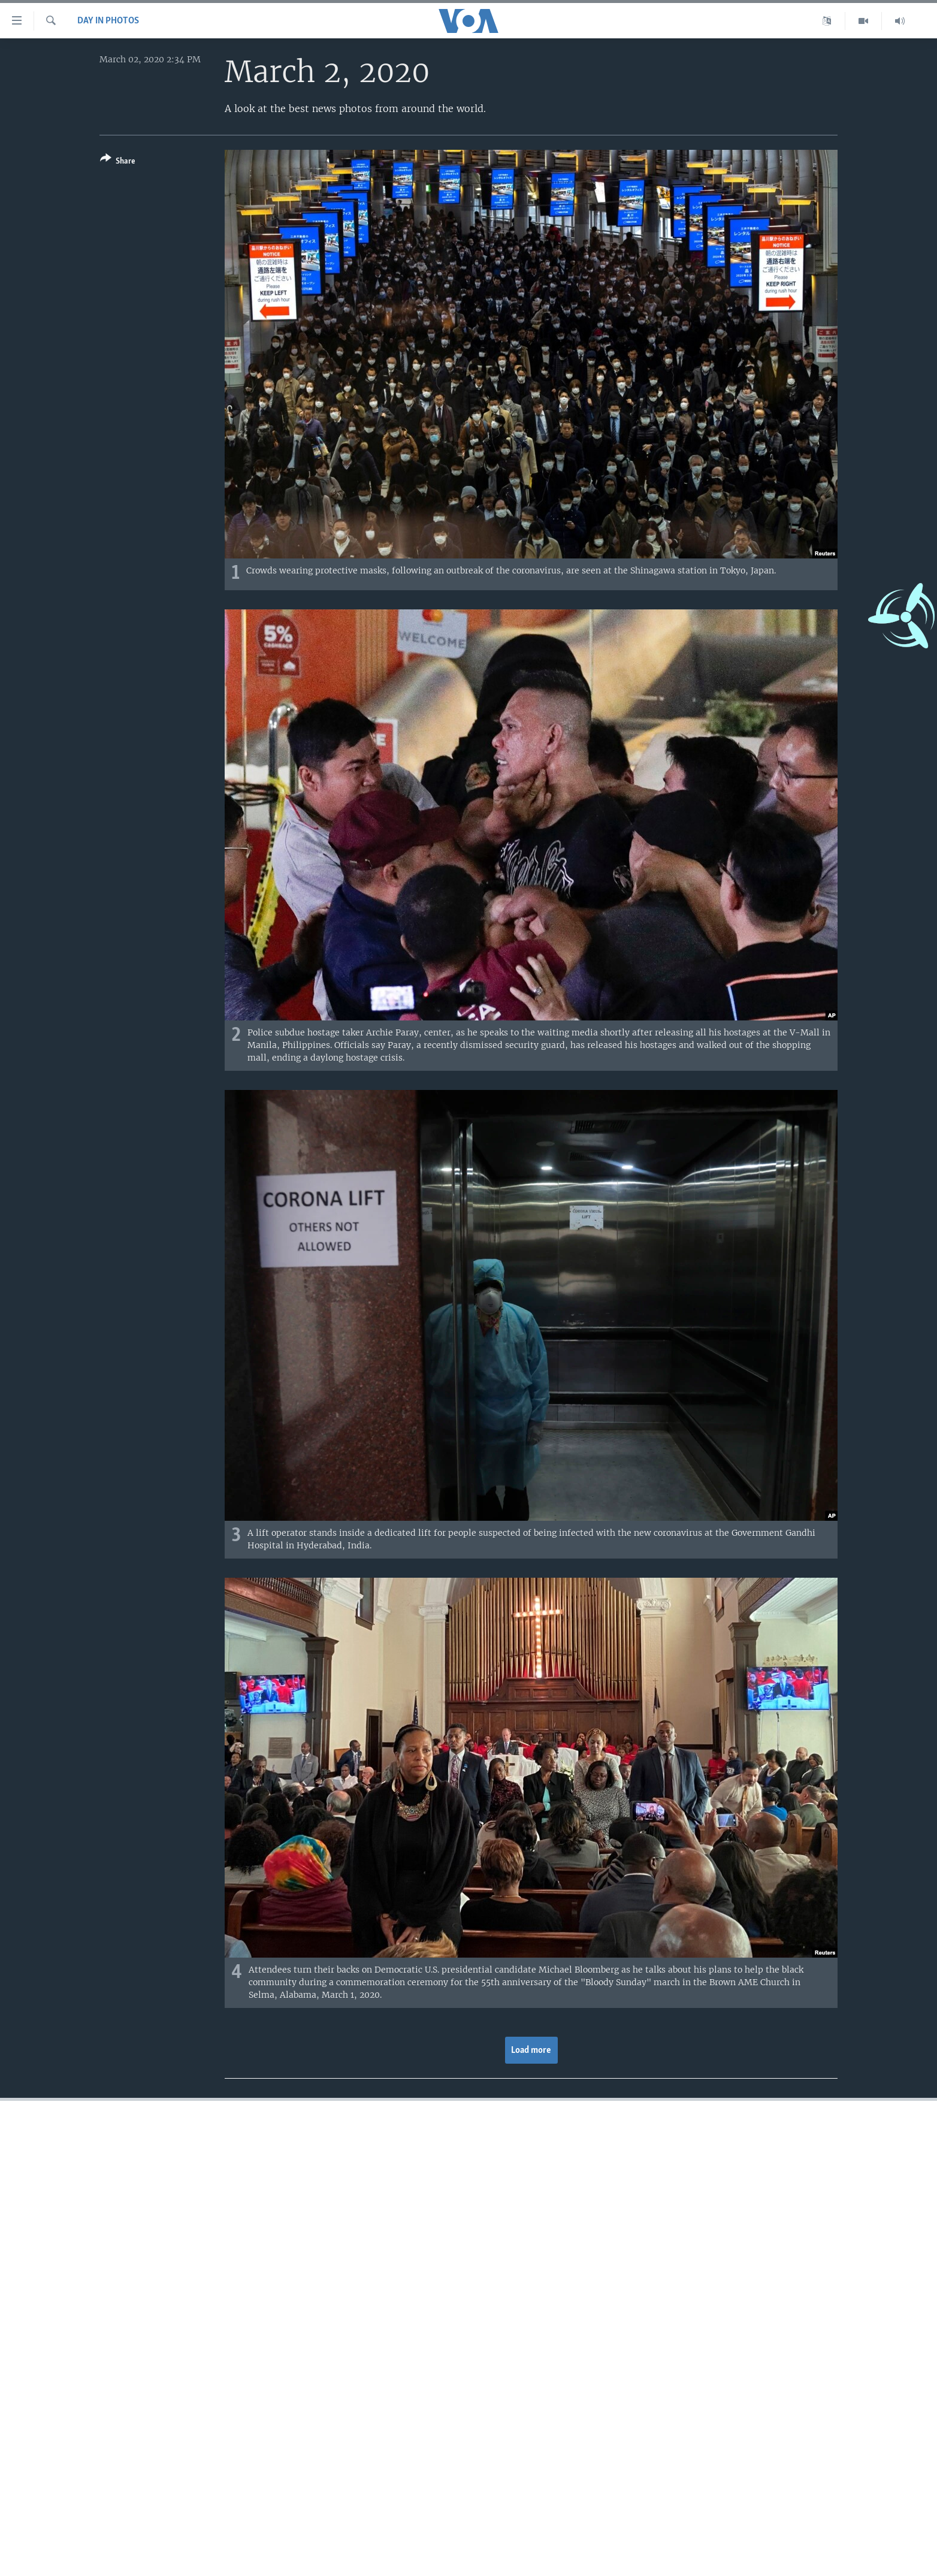 The image size is (937, 2576). What do you see at coordinates (901, 615) in the screenshot?
I see `concourse CI/CD platform logo` at bounding box center [901, 615].